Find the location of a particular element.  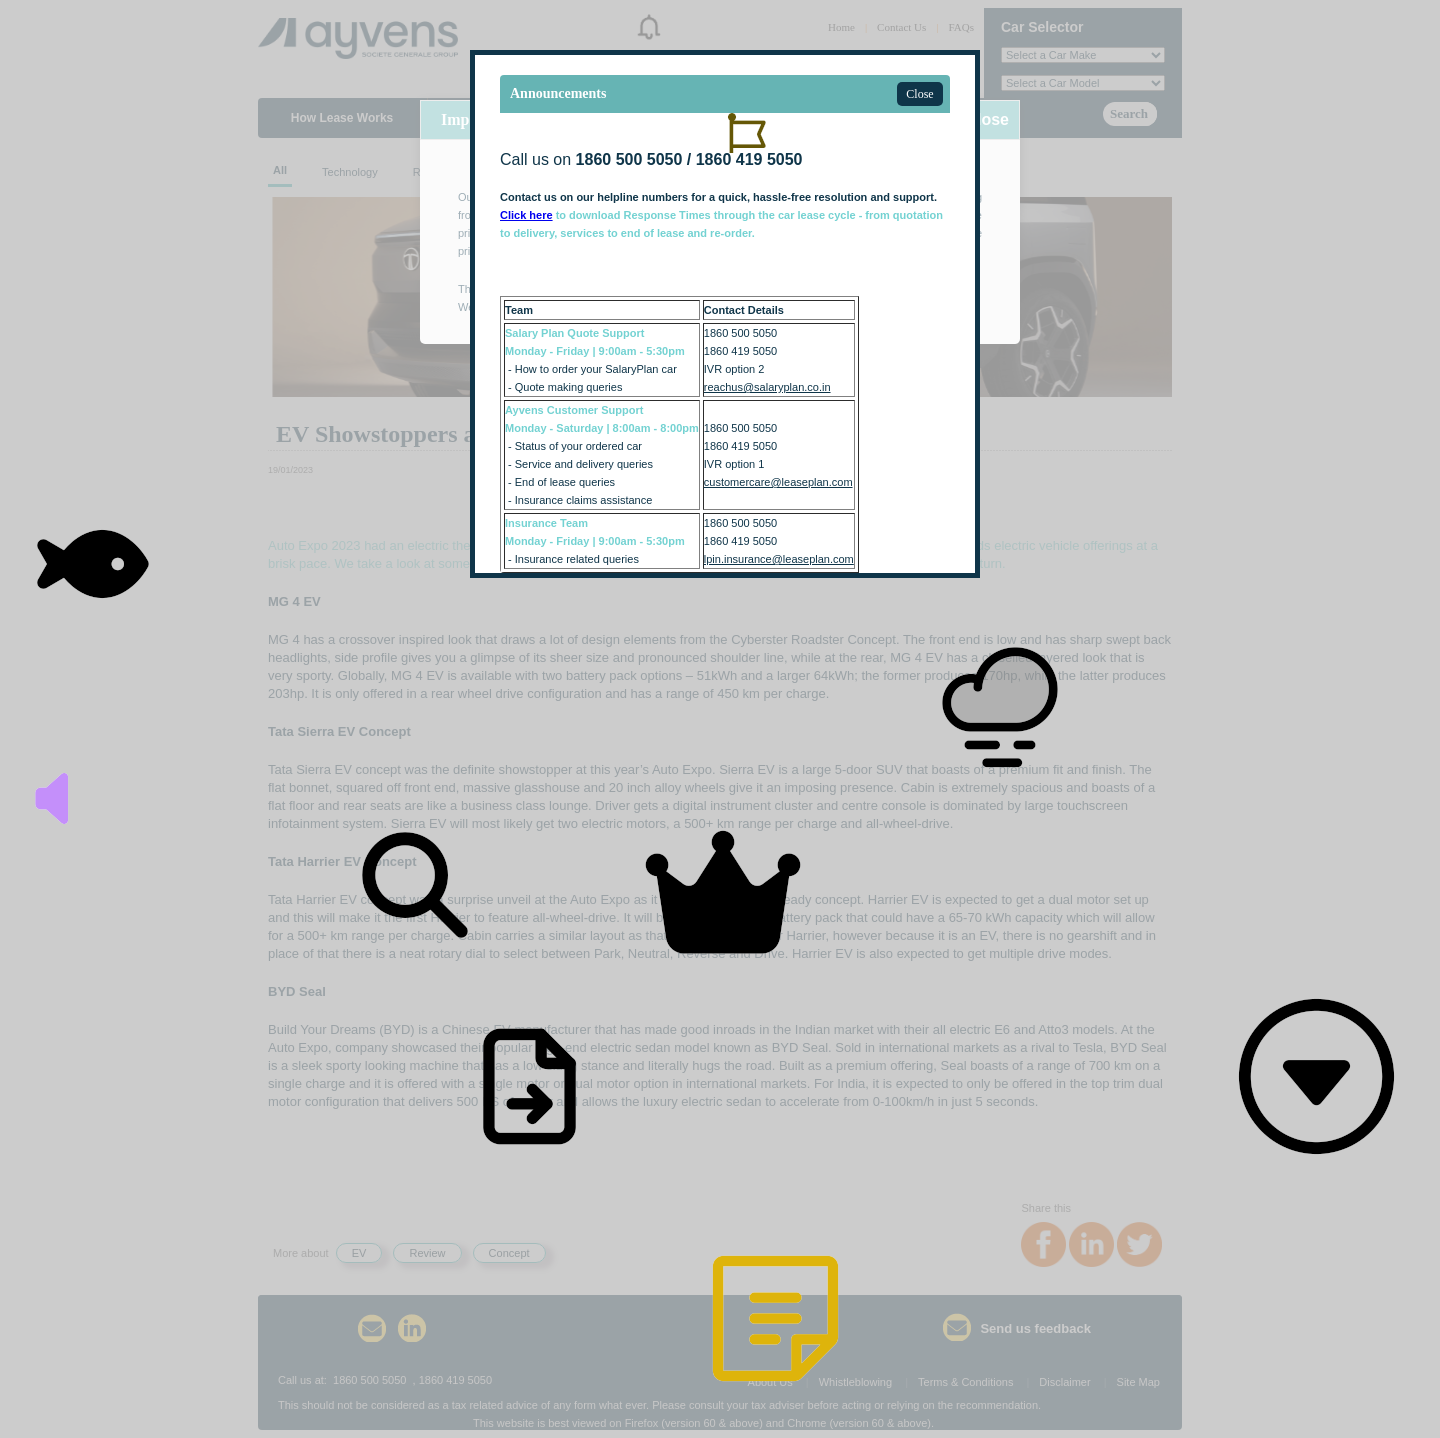

export or send file is located at coordinates (529, 1086).